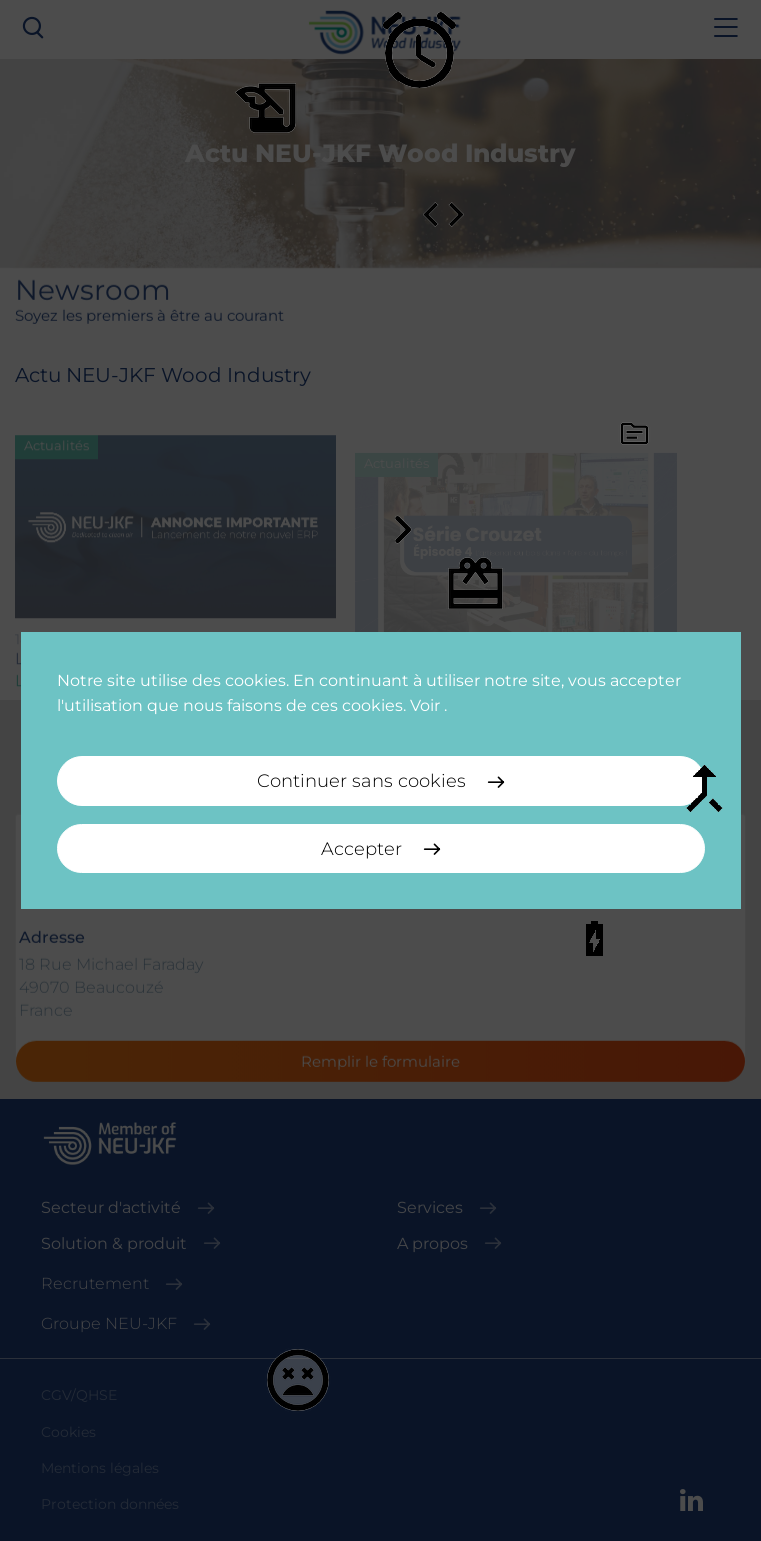 This screenshot has width=761, height=1541. Describe the element at coordinates (704, 788) in the screenshot. I see `merge two active calls into a conference call` at that location.